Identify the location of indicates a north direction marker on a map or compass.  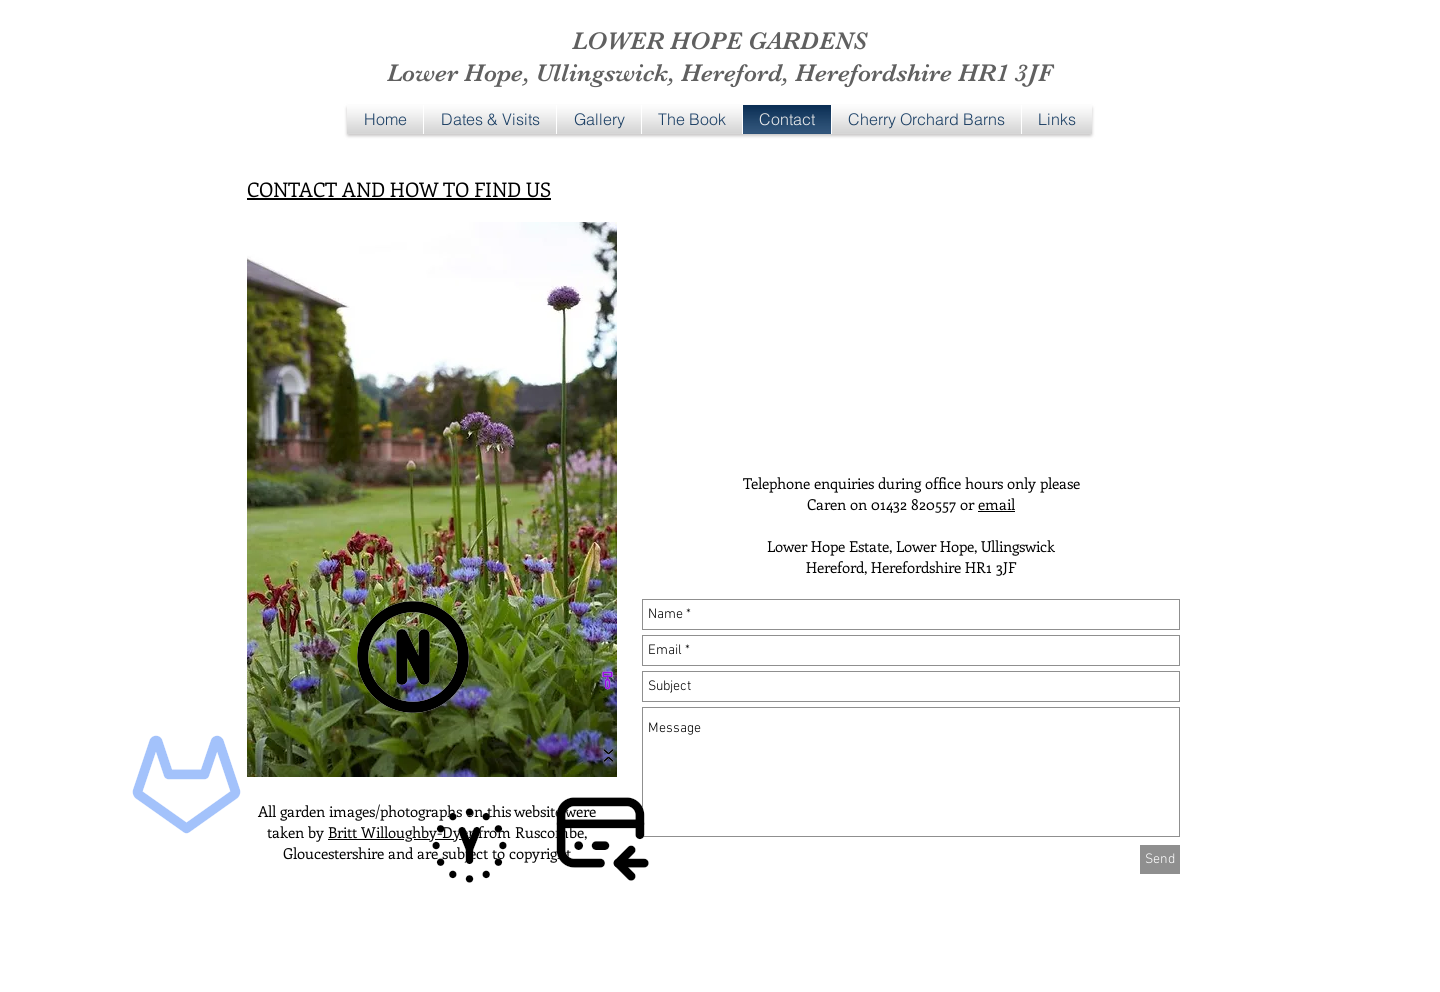
(413, 657).